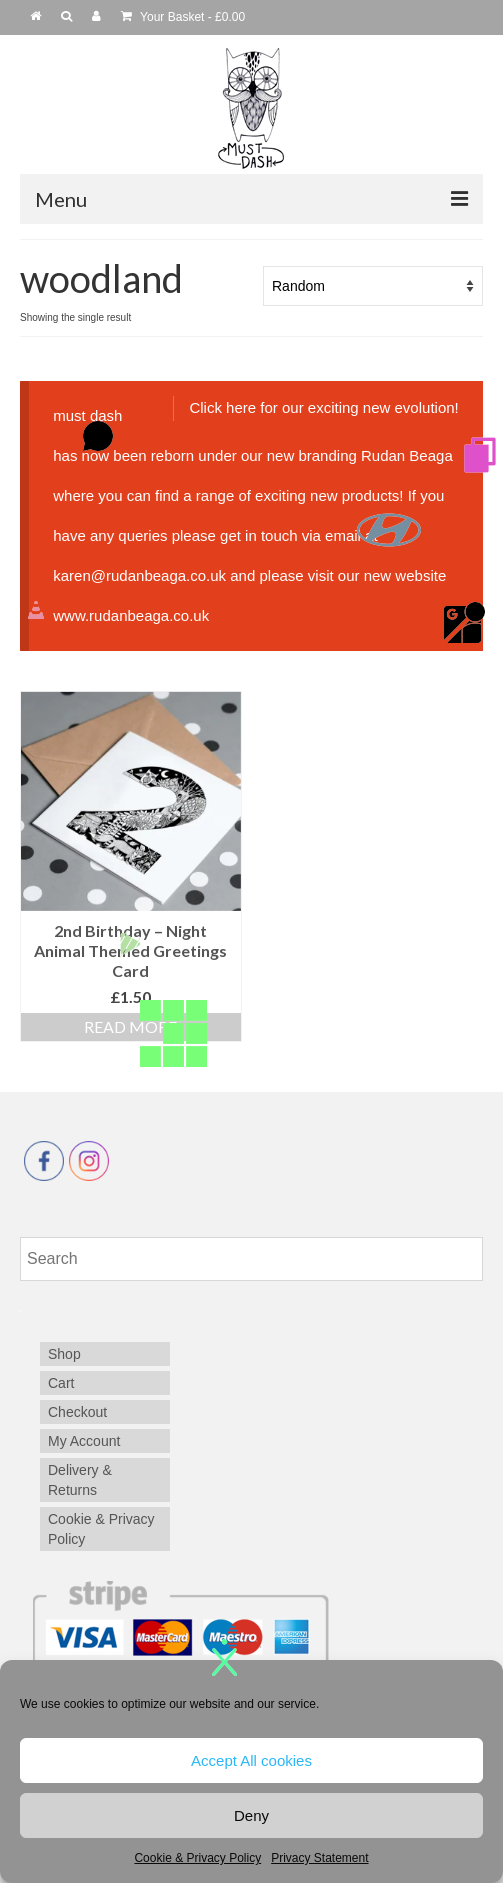 The width and height of the screenshot is (503, 1883). I want to click on open google street view, so click(464, 622).